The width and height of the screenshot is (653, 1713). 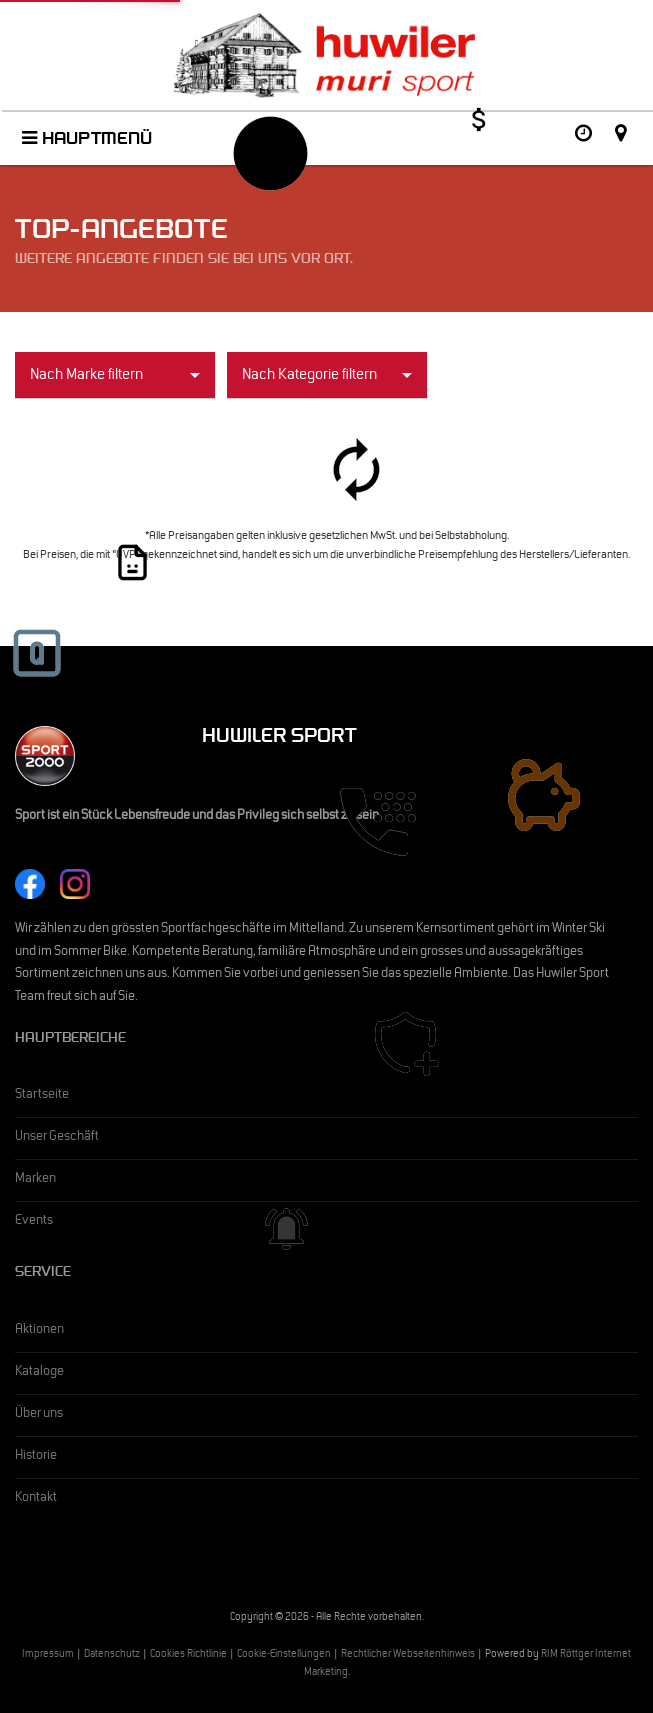 What do you see at coordinates (378, 822) in the screenshot?
I see `access TTY/text telephone services` at bounding box center [378, 822].